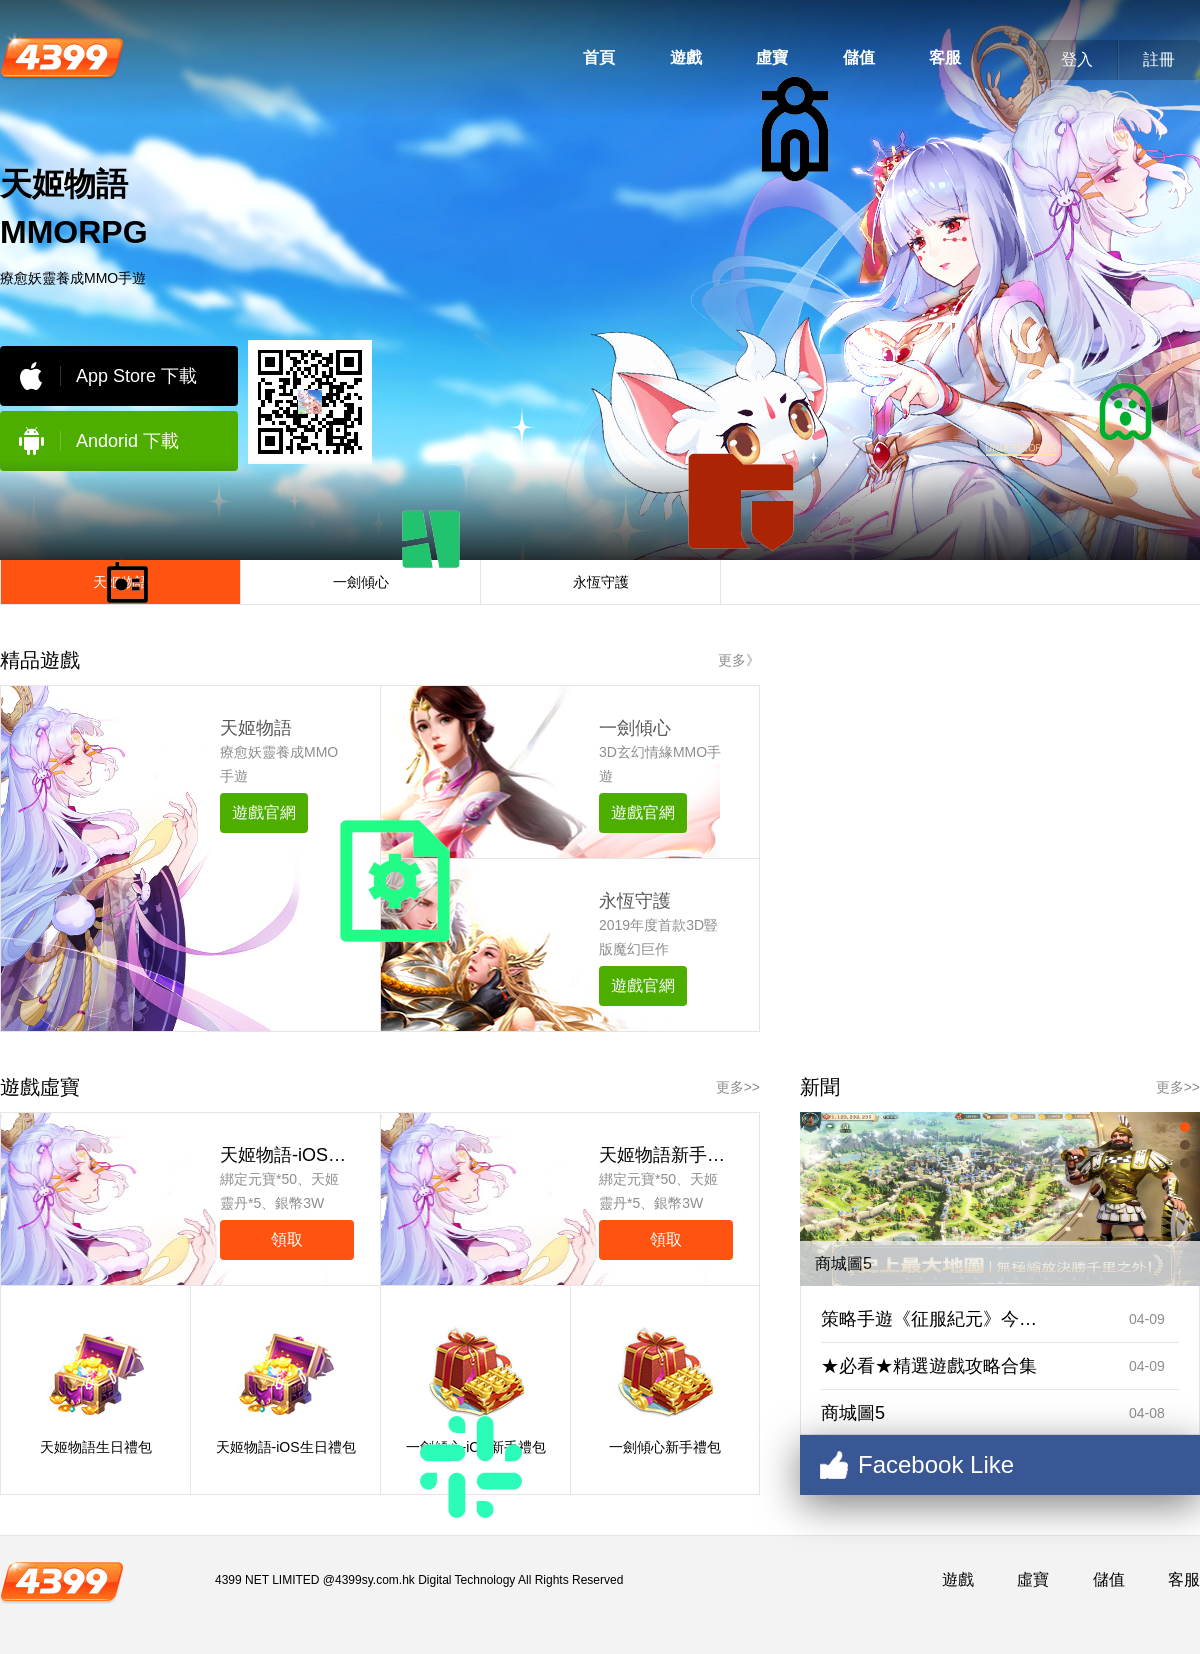 Image resolution: width=1200 pixels, height=1654 pixels. Describe the element at coordinates (741, 501) in the screenshot. I see `access protected or secure files` at that location.